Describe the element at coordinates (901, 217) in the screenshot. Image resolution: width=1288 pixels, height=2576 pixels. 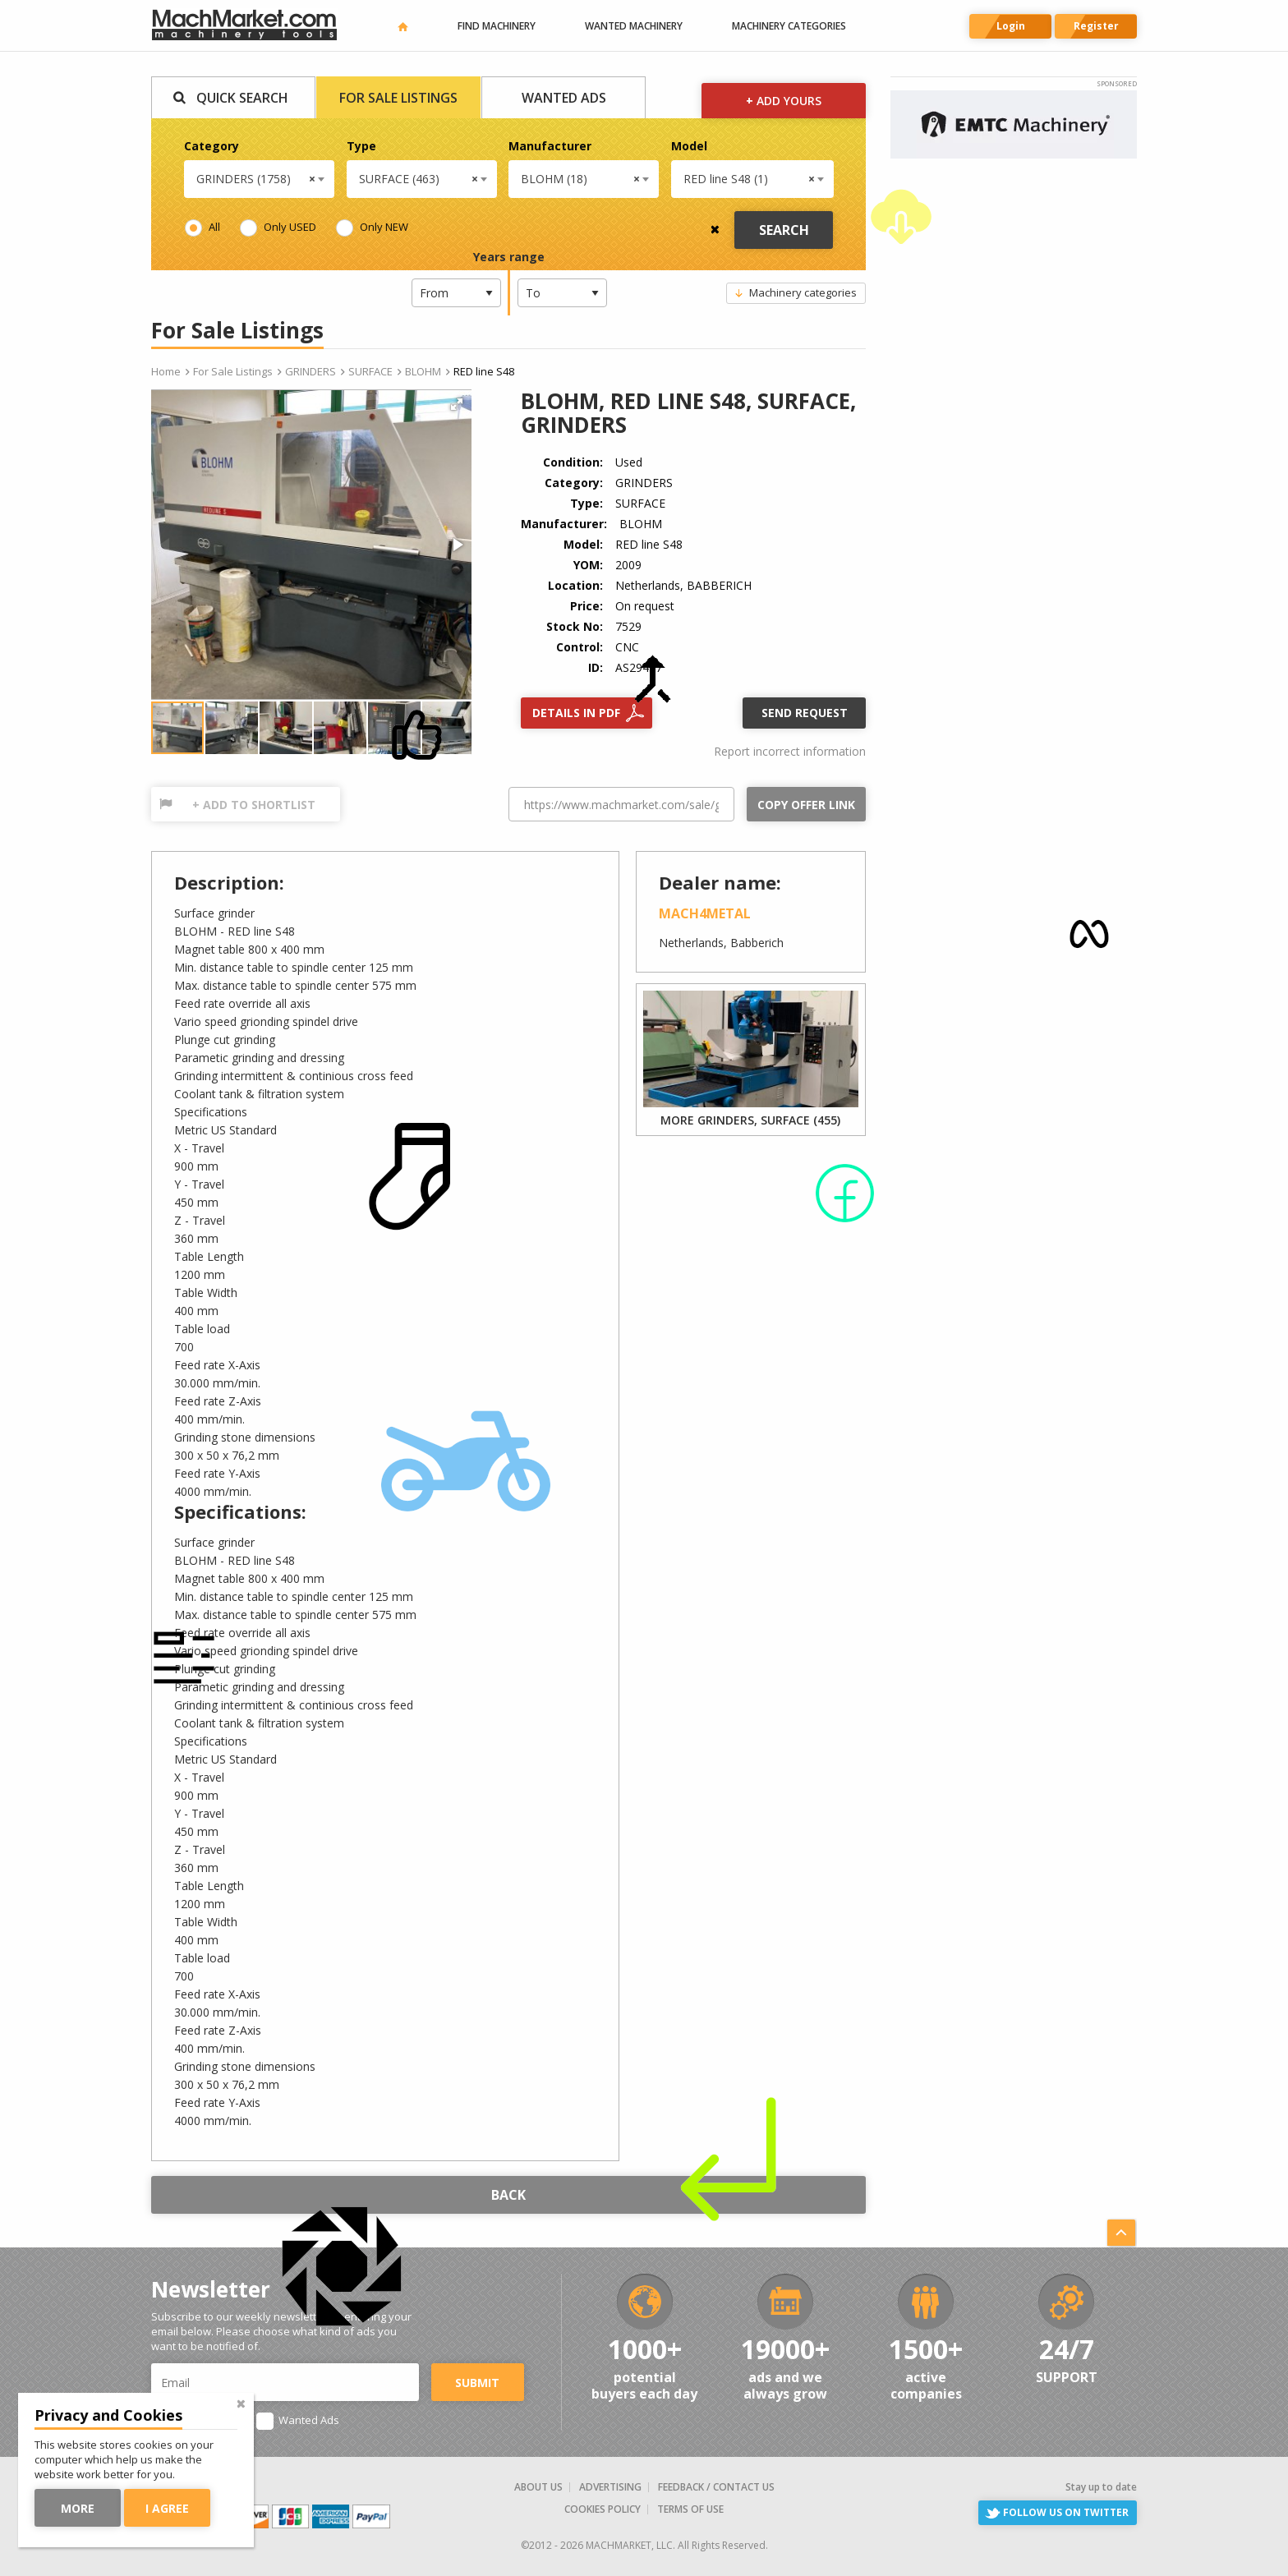
I see `download file from cloud storage` at that location.